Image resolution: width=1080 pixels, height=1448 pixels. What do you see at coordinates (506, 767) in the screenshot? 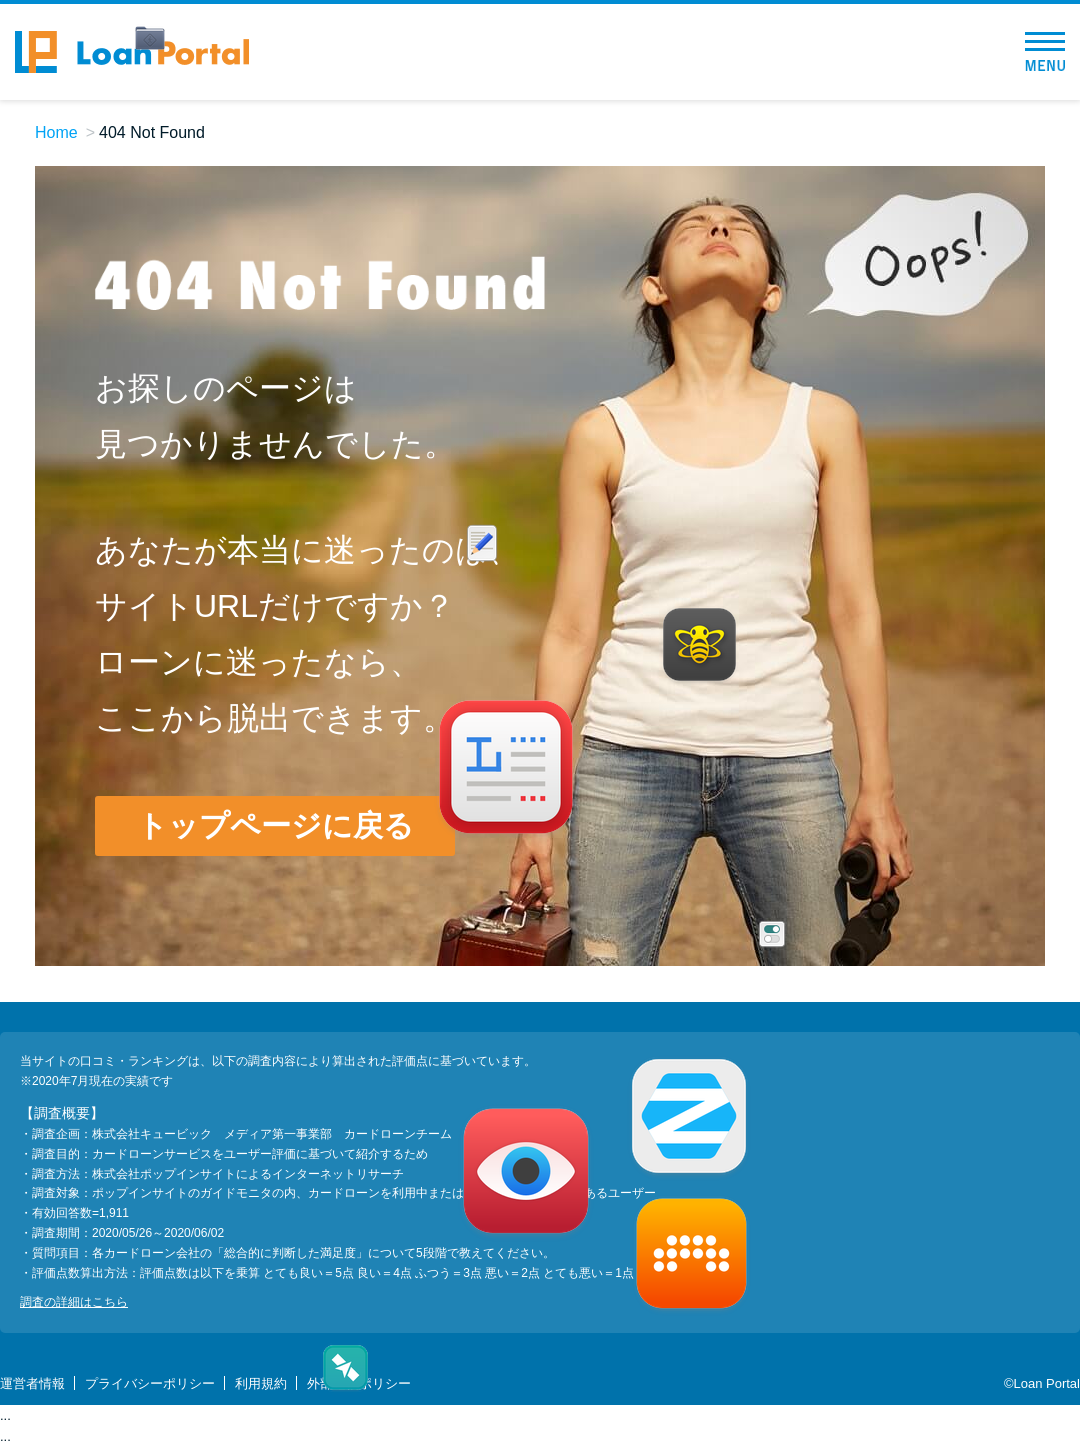
I see `open Lorem placeholder text generator app` at bounding box center [506, 767].